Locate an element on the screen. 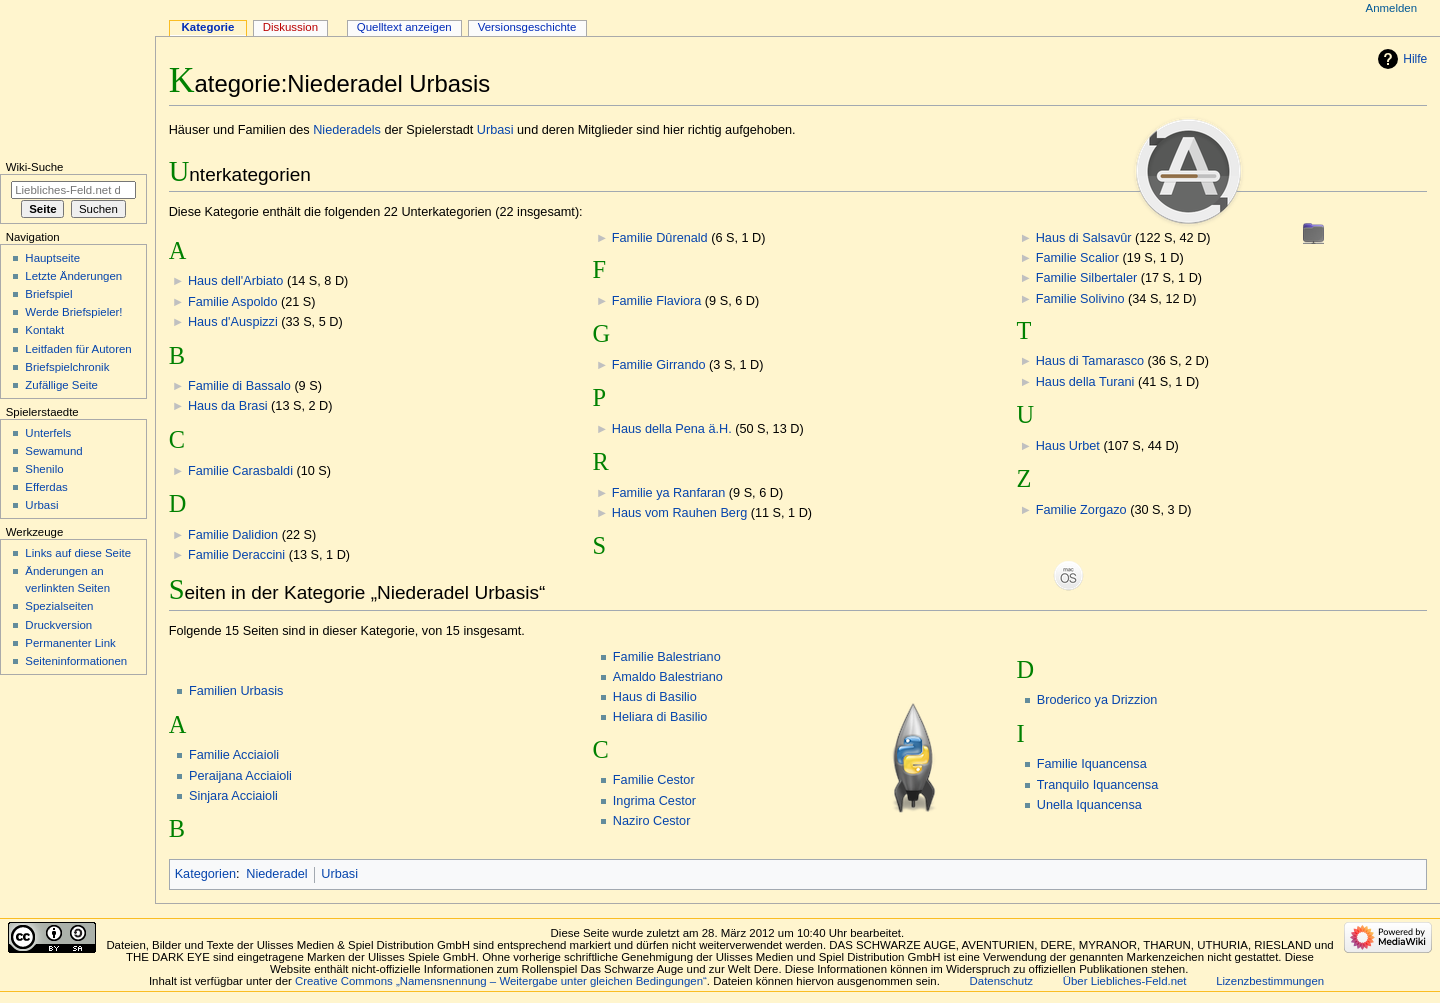  launch python interpreter application is located at coordinates (914, 758).